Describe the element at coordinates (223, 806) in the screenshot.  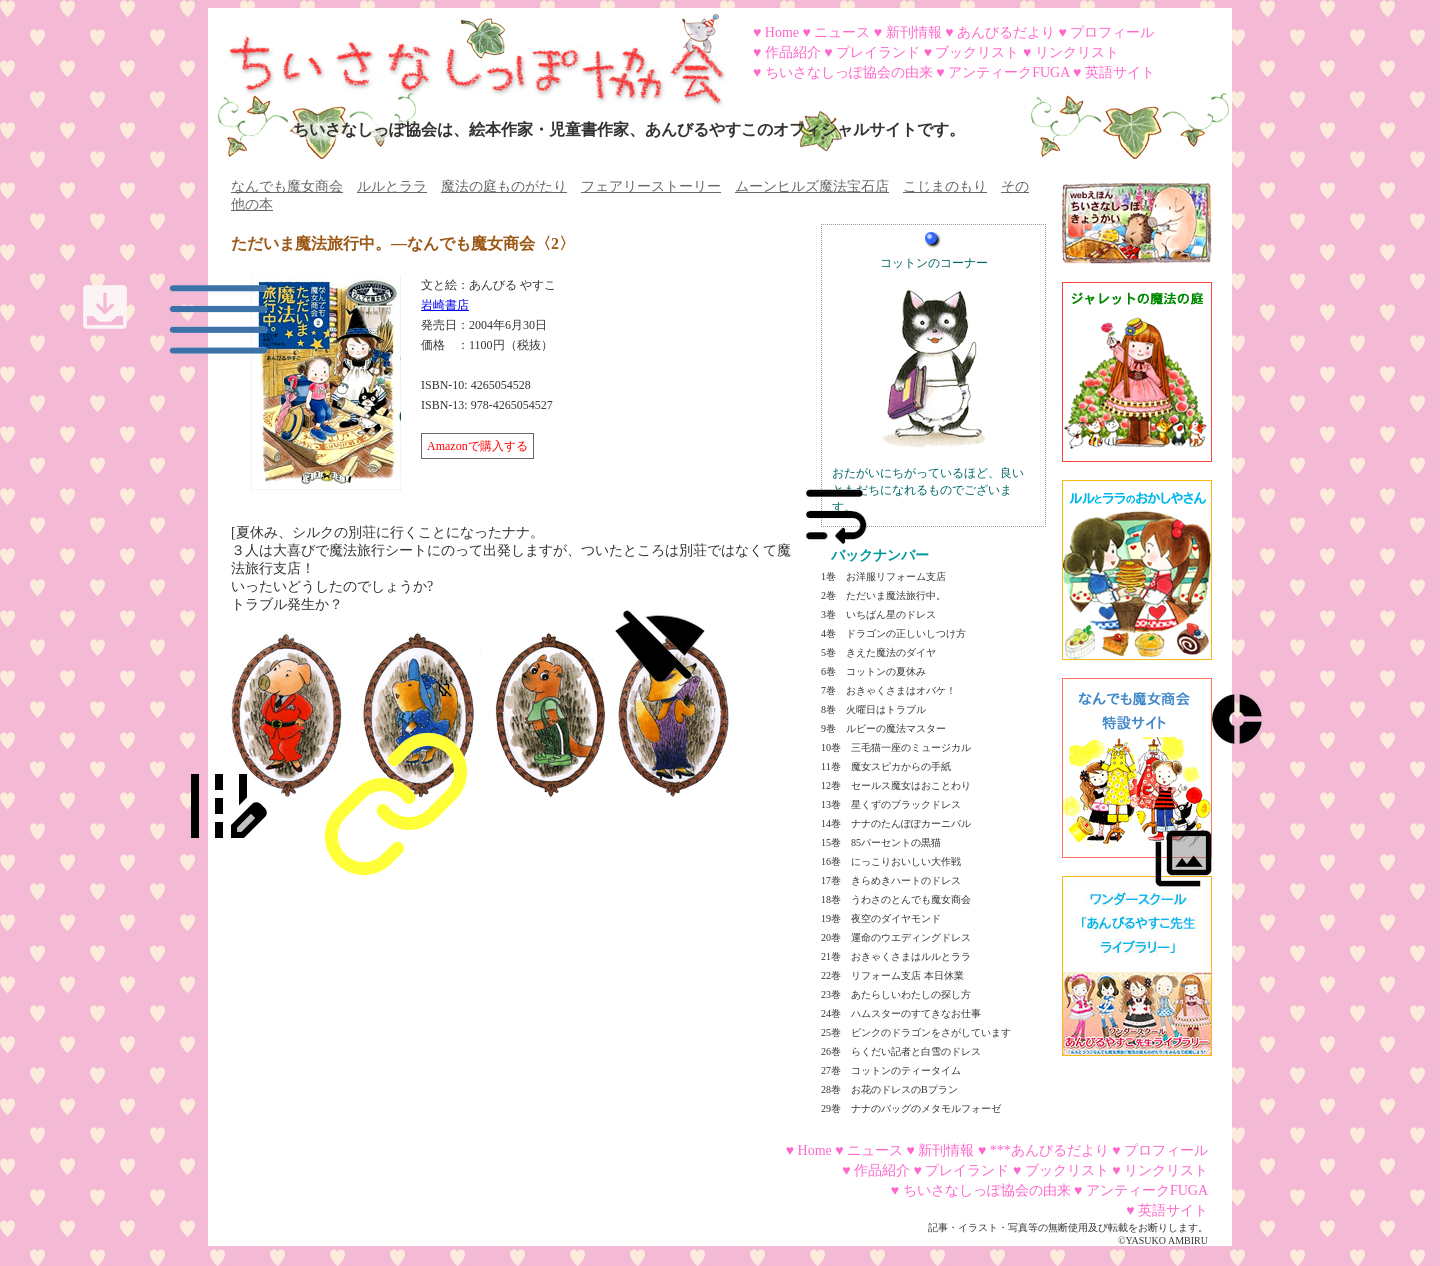
I see `edit road or route details` at that location.